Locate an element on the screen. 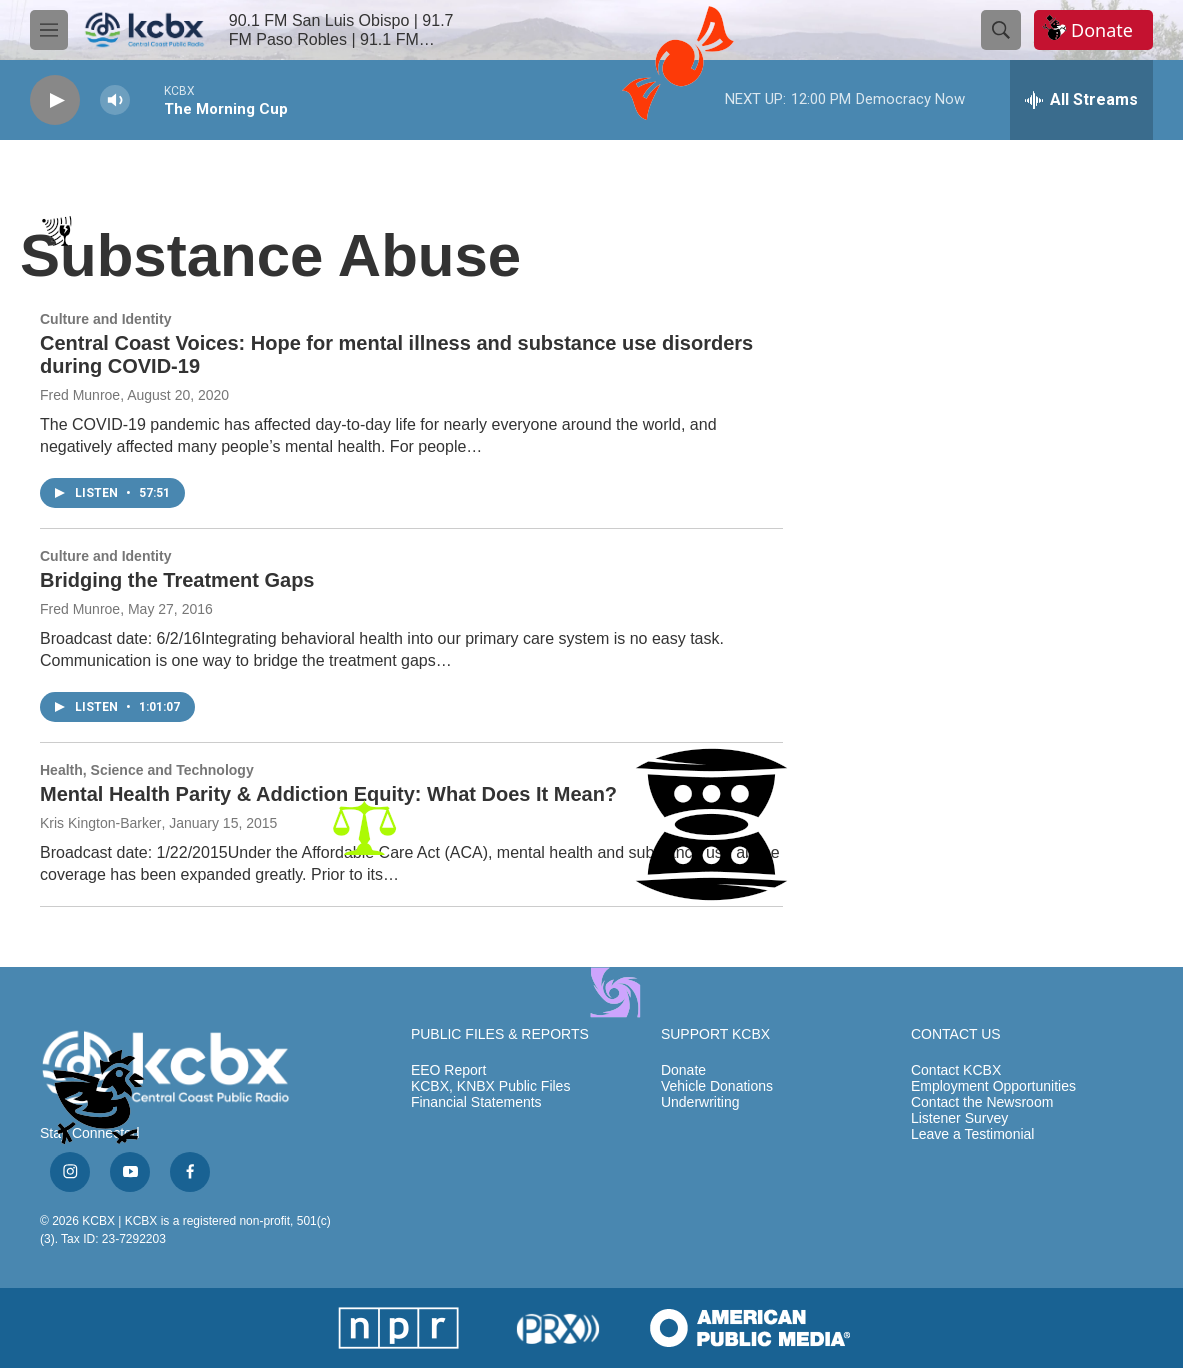 This screenshot has width=1183, height=1368. access legal or terms of service information is located at coordinates (364, 826).